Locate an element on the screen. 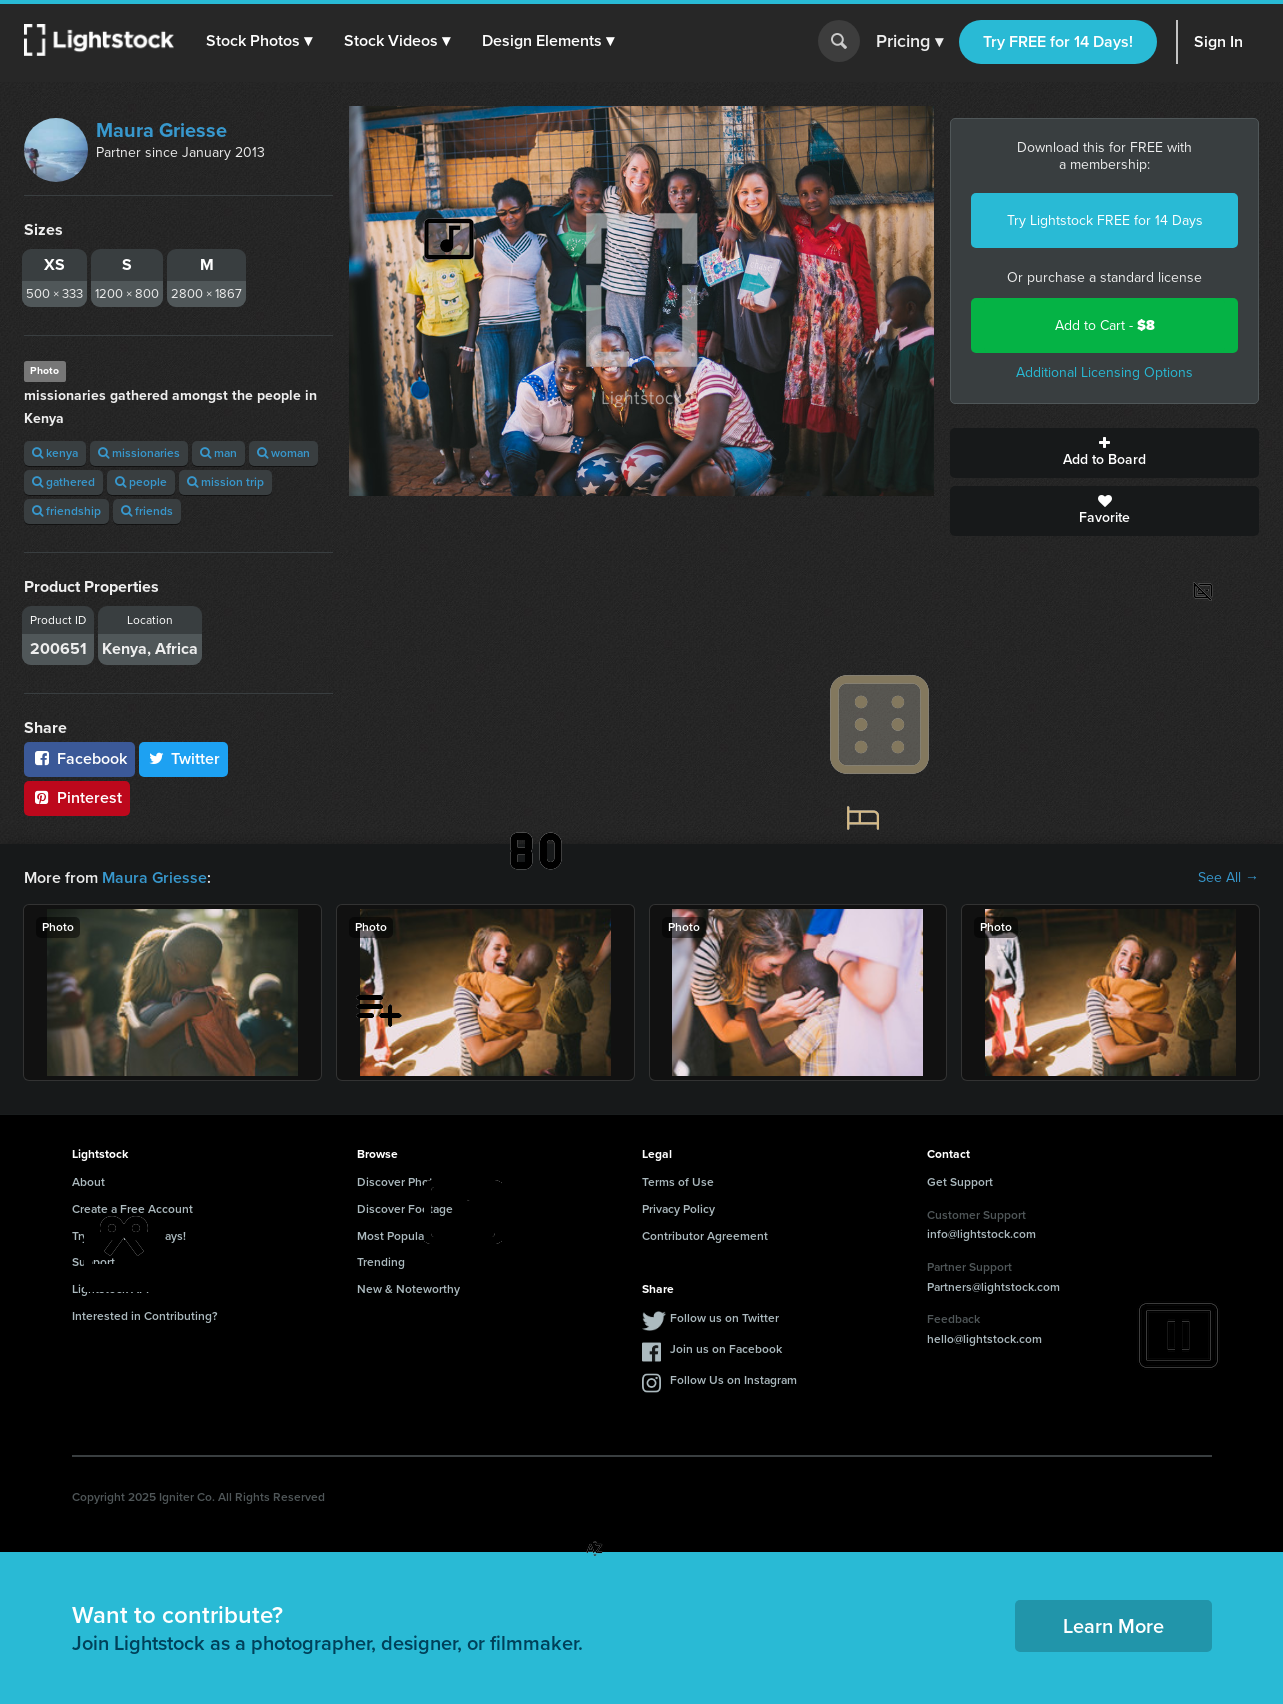  turn off subtitles or closed captions is located at coordinates (1203, 591).